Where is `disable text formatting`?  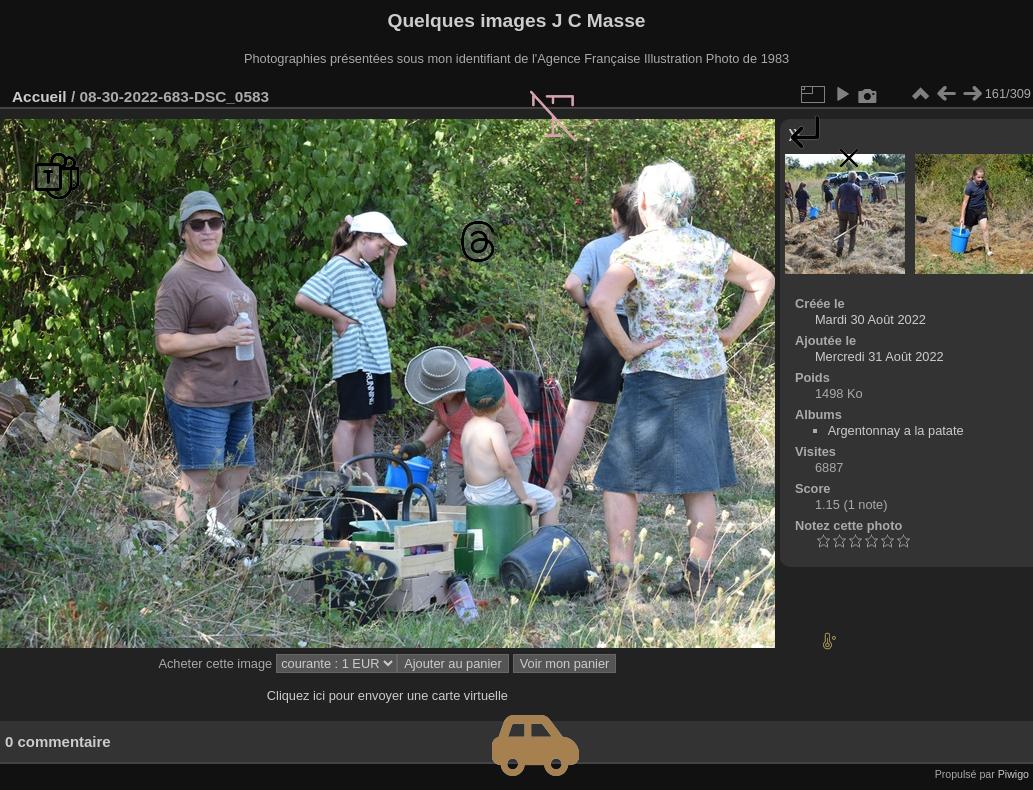 disable text formatting is located at coordinates (553, 116).